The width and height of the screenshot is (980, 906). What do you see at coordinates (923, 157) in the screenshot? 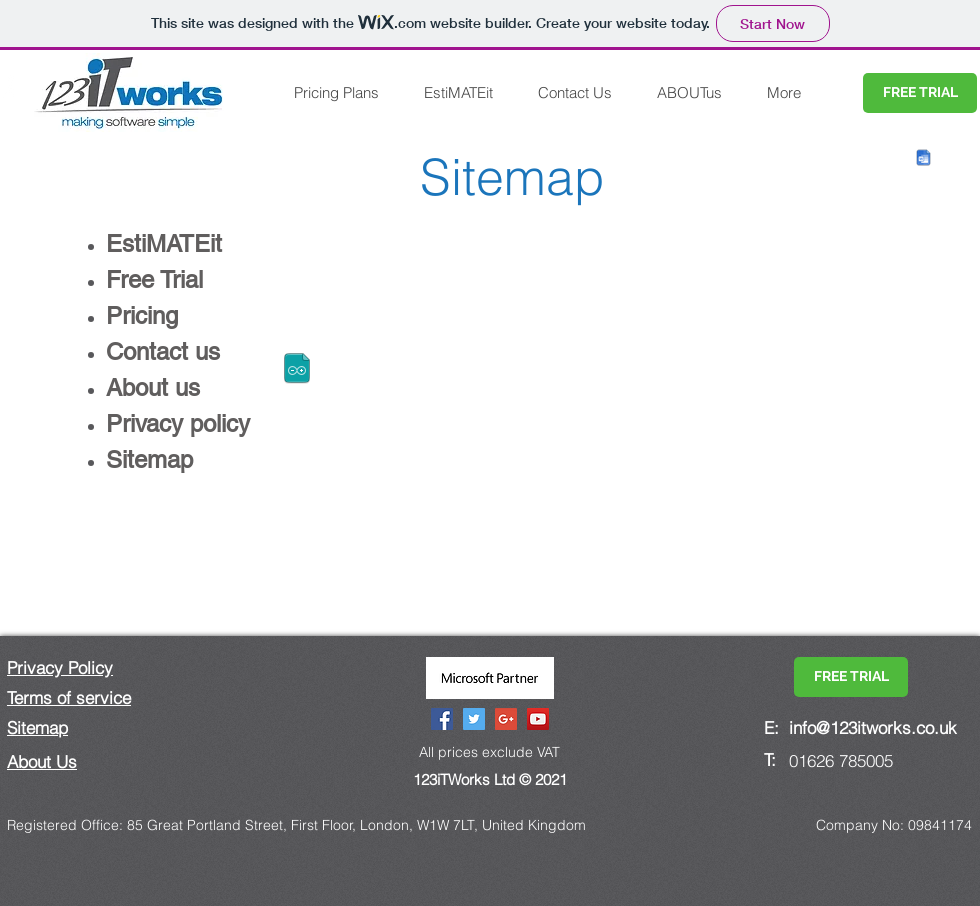
I see `open a microsoft word document` at bounding box center [923, 157].